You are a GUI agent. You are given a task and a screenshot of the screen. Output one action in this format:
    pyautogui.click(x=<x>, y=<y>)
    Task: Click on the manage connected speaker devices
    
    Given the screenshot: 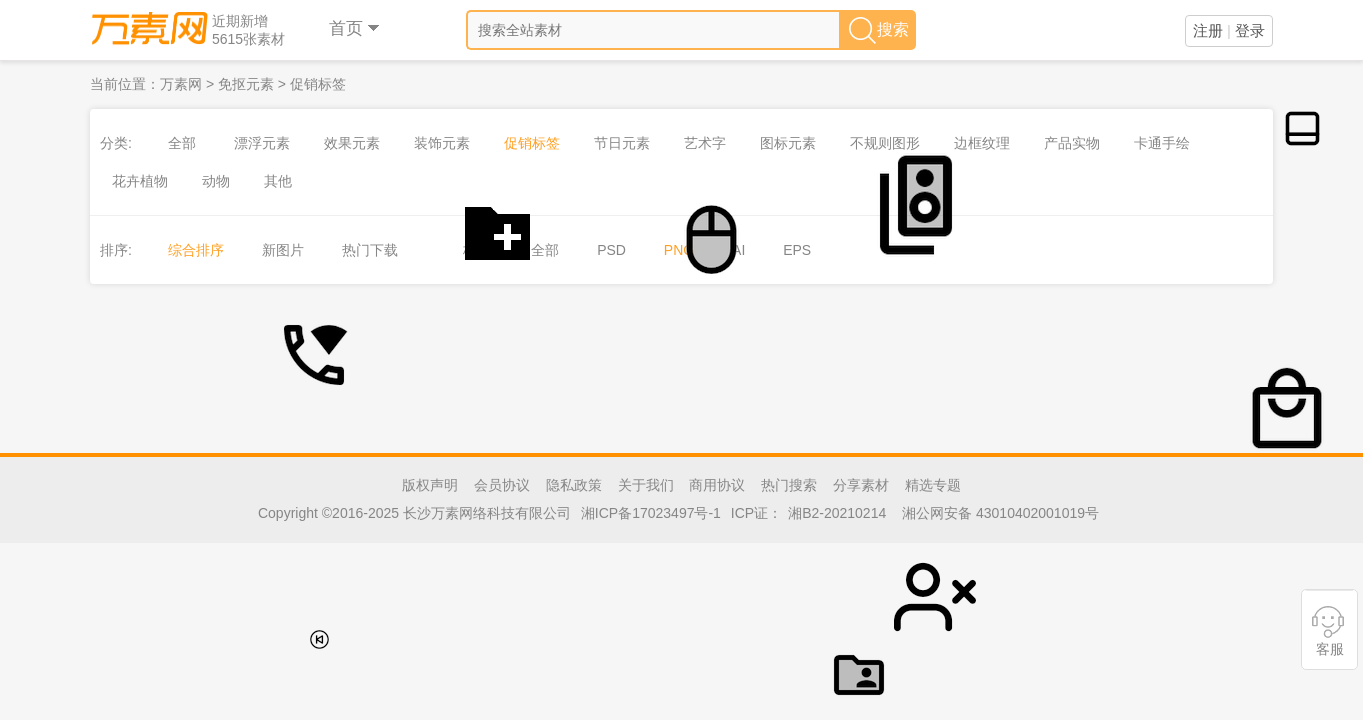 What is the action you would take?
    pyautogui.click(x=916, y=205)
    